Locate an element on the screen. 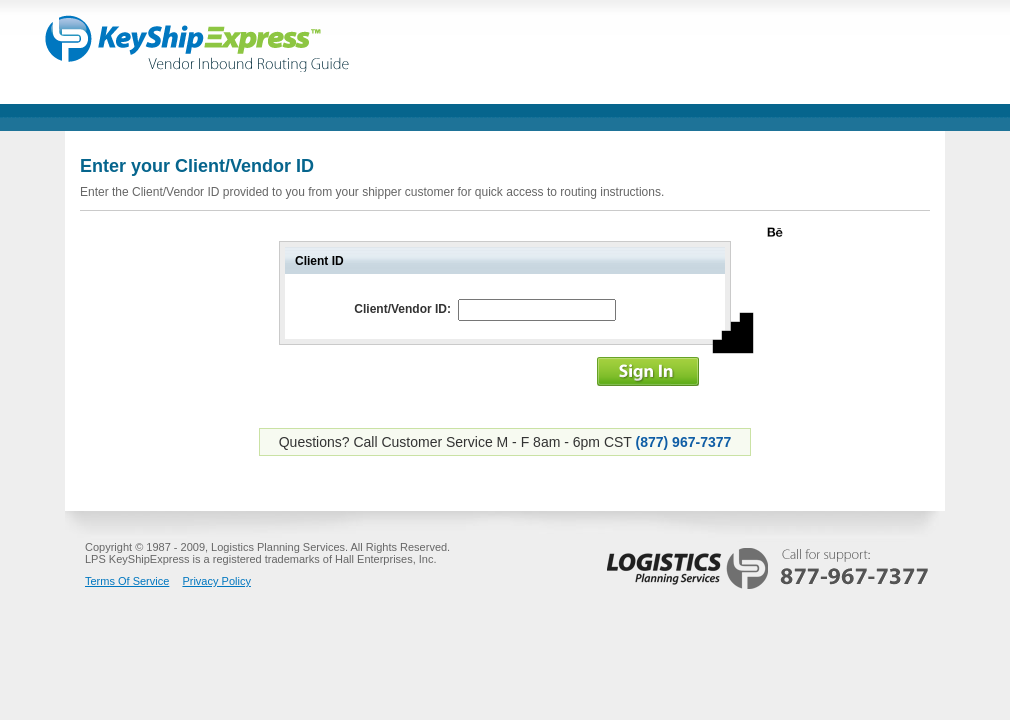  visit behance profile or portfolio is located at coordinates (775, 232).